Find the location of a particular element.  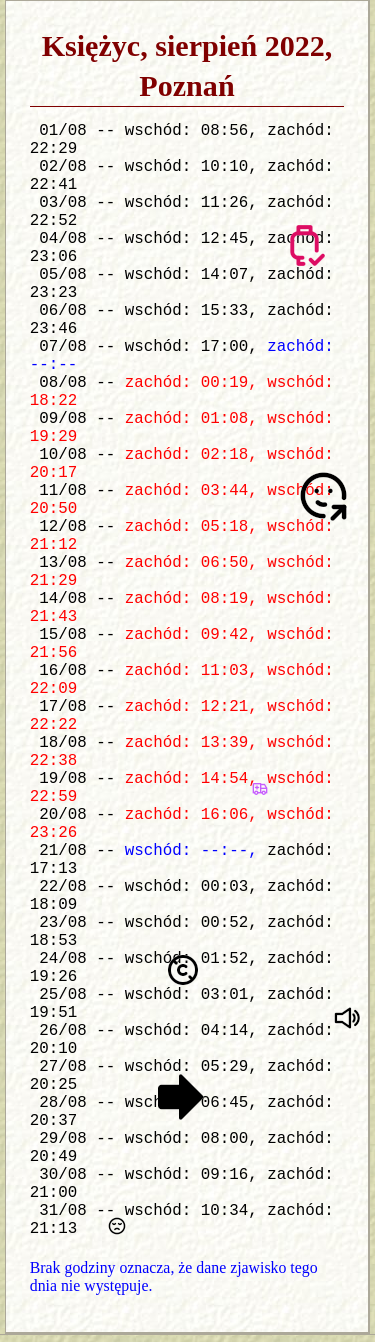

smartwatch successfully connected is located at coordinates (304, 245).